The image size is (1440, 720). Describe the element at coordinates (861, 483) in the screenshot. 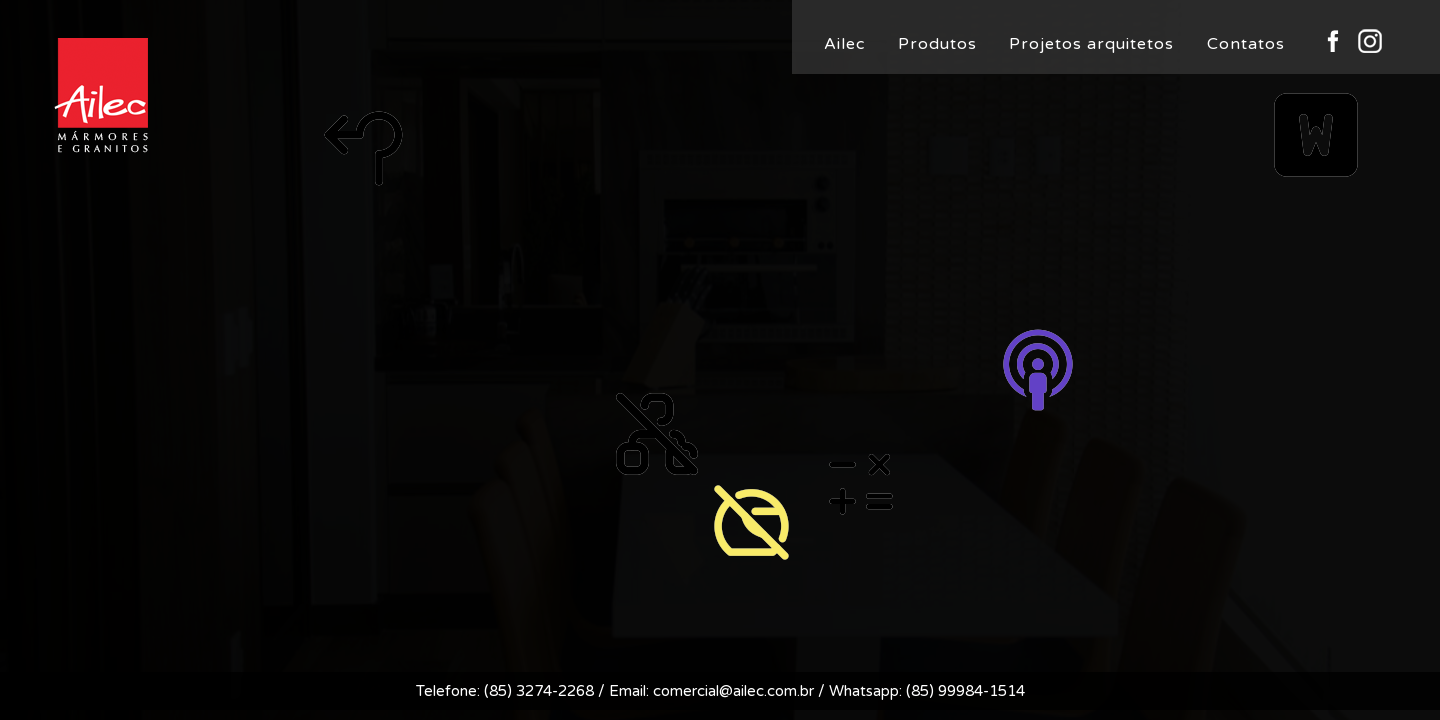

I see `open calculator or math tools` at that location.